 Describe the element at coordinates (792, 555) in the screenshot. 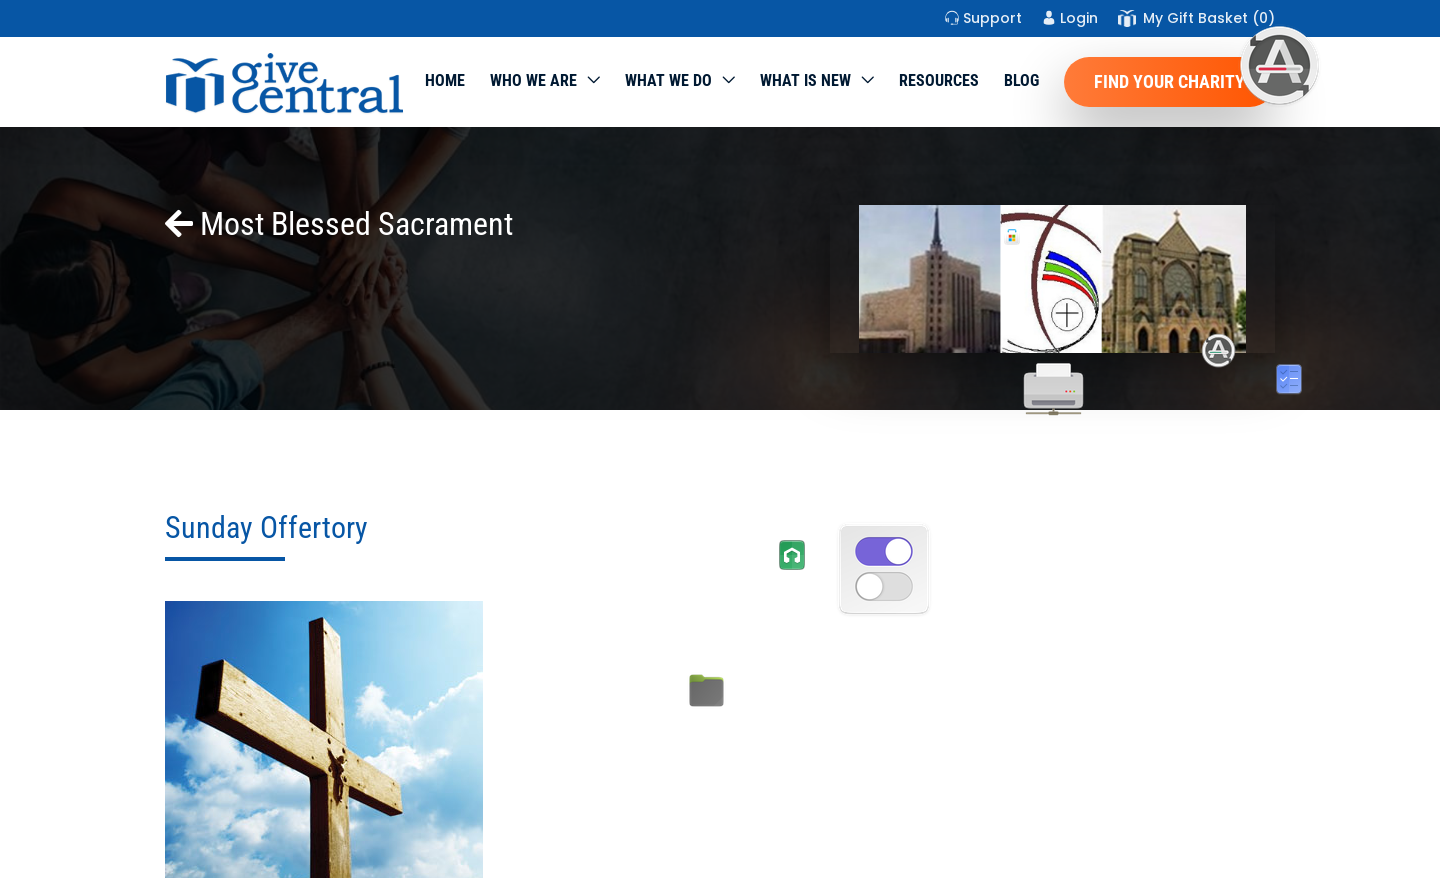

I see `an LMMS music project file` at that location.